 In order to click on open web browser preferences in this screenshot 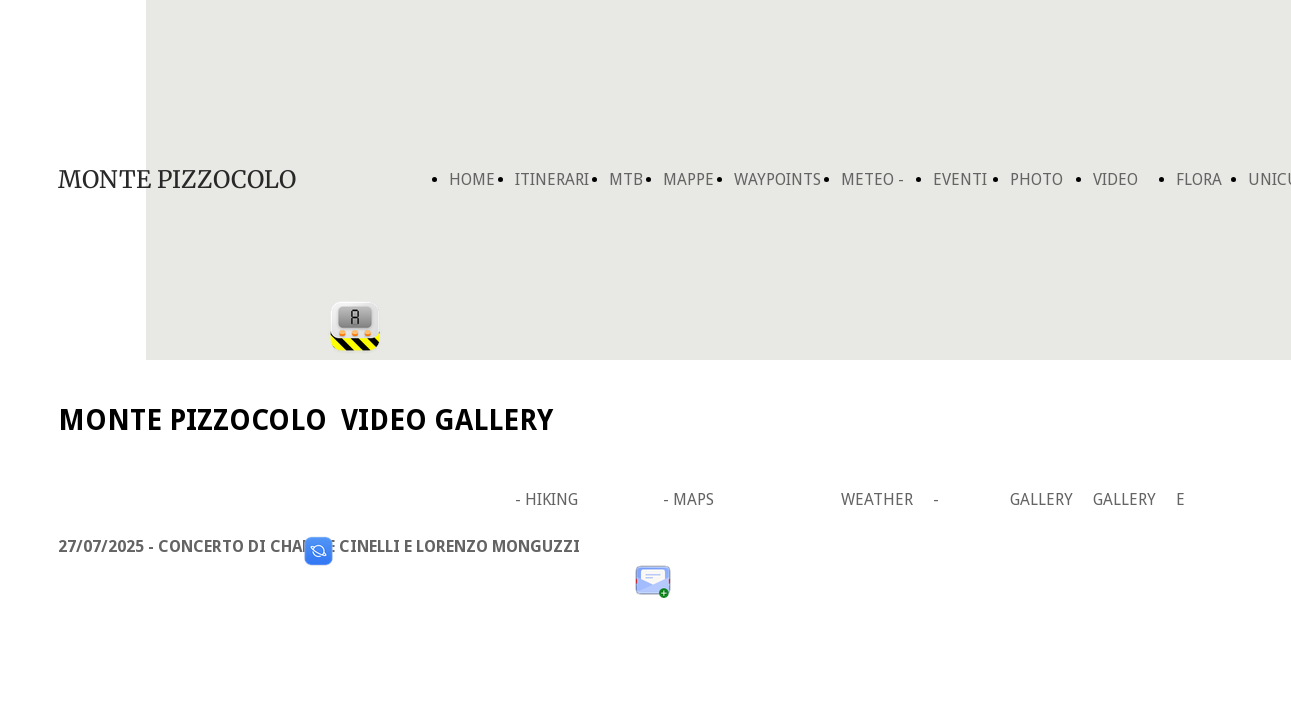, I will do `click(318, 551)`.